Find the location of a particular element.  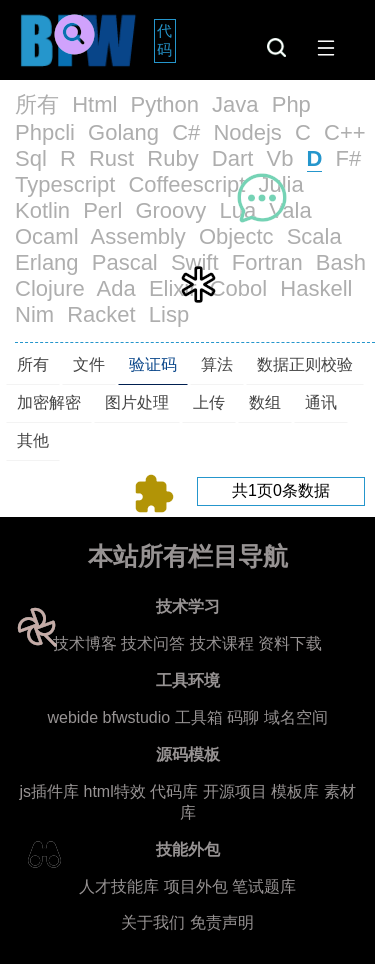

open chat or messaging is located at coordinates (262, 198).